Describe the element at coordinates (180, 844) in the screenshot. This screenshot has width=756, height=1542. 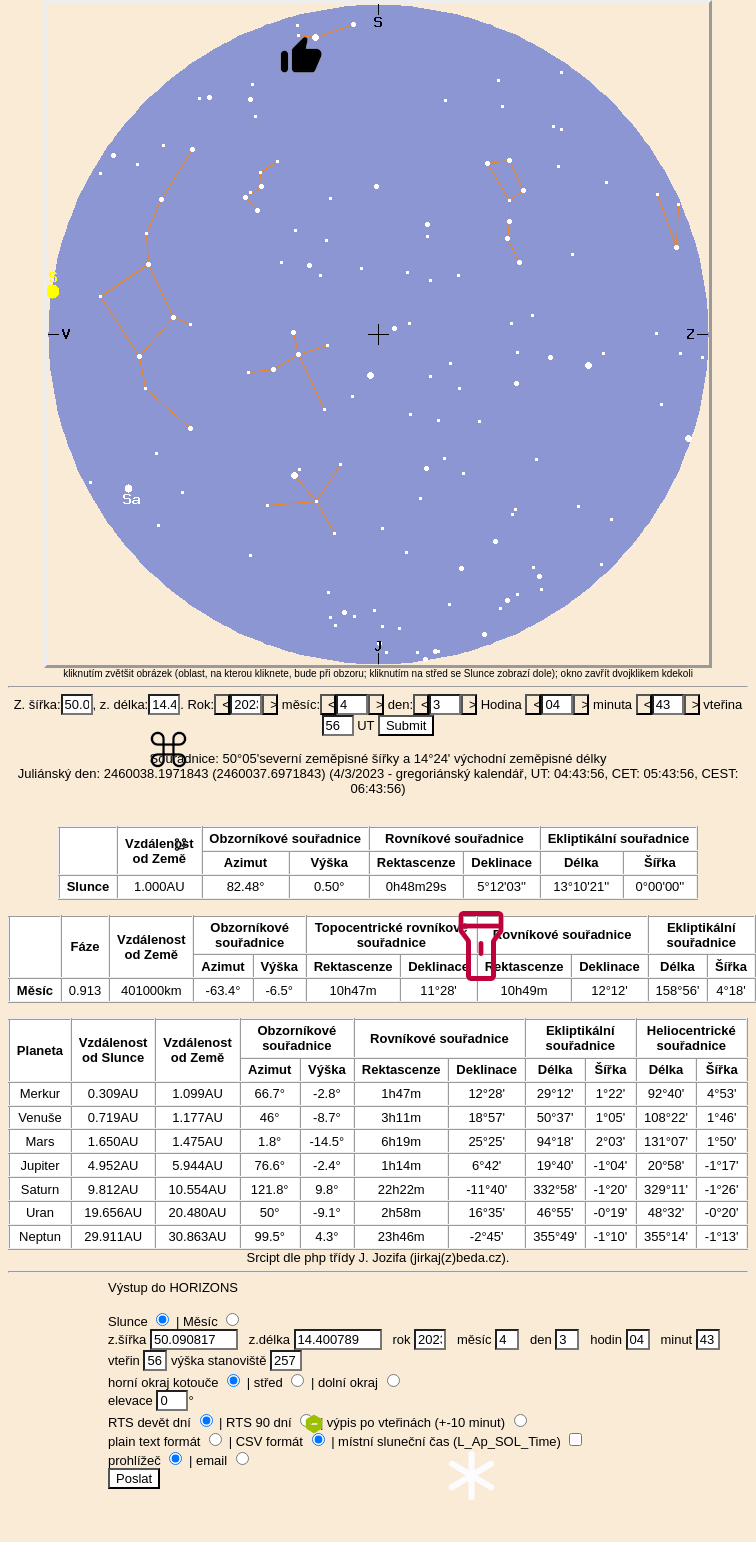
I see `create a new branch in version control` at that location.